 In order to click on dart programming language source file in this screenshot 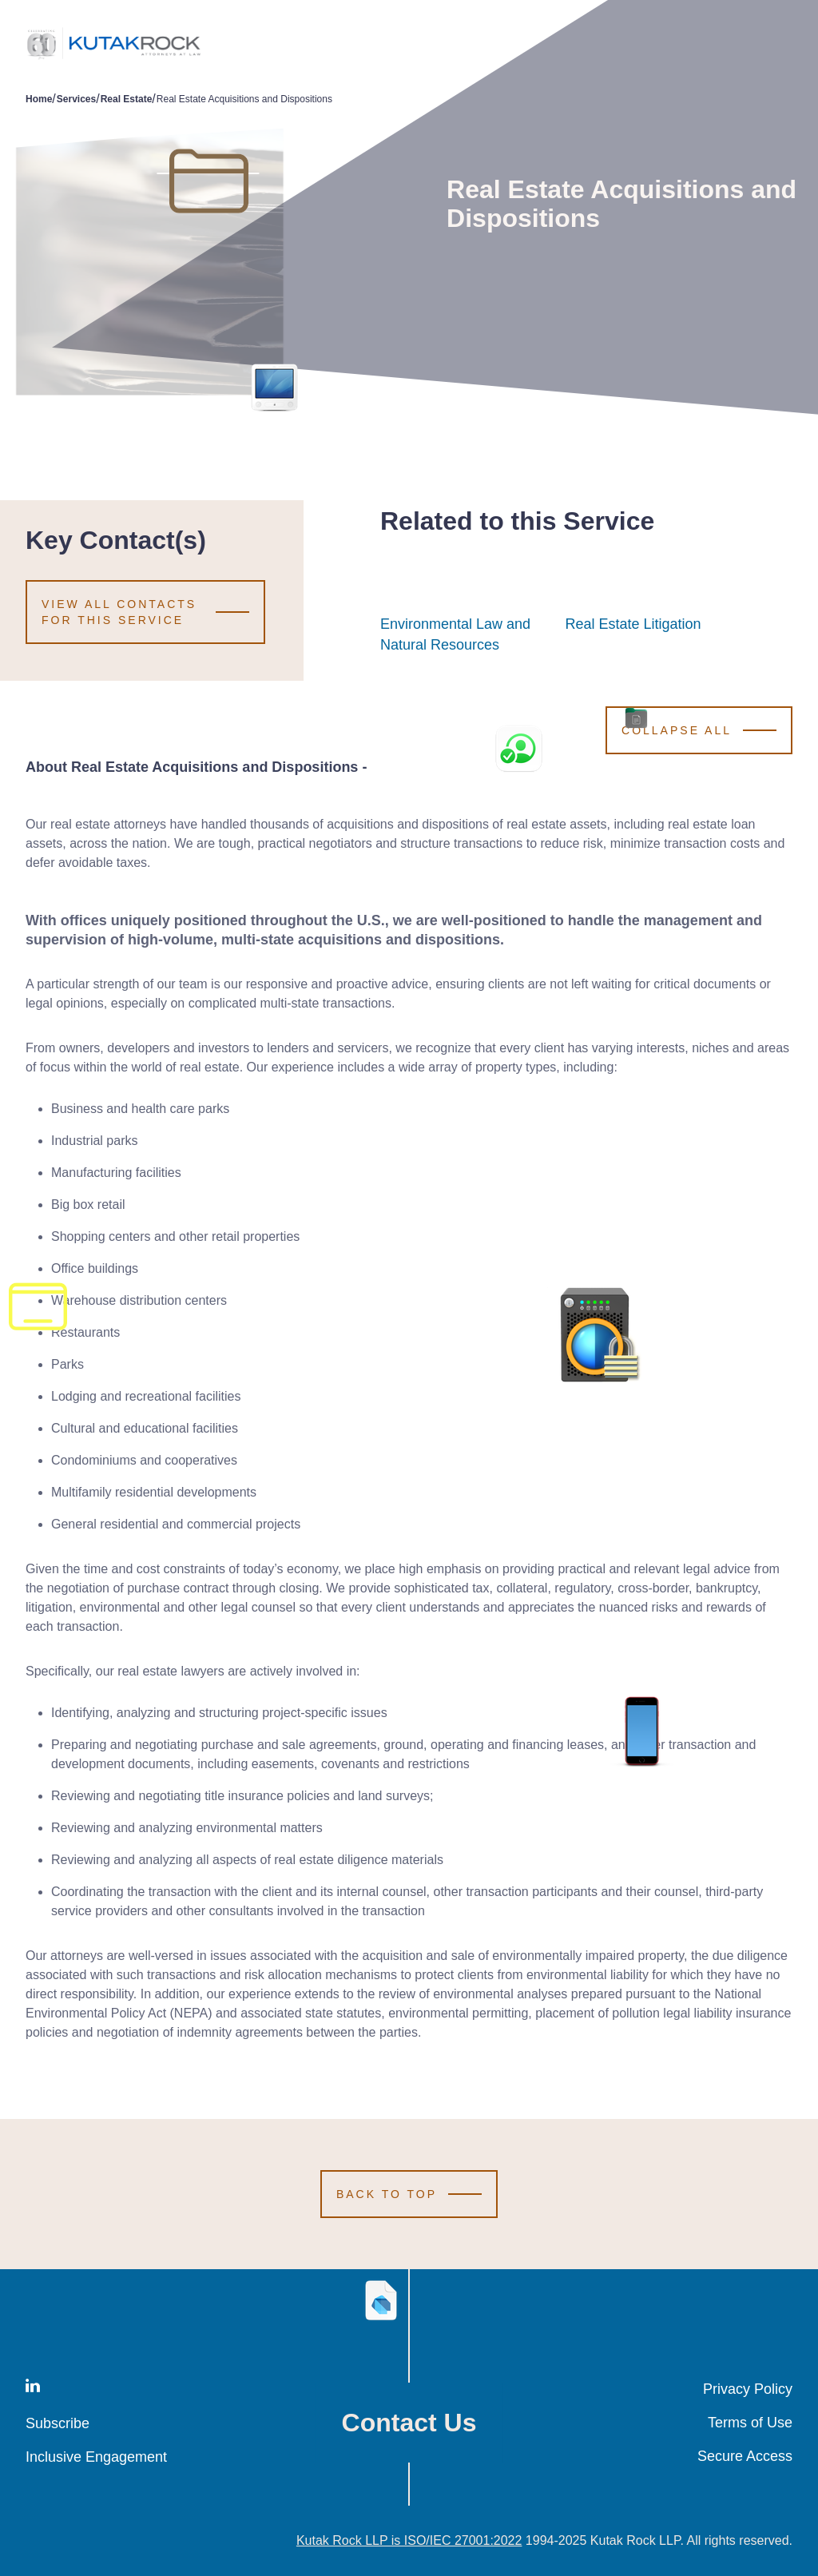, I will do `click(381, 2300)`.